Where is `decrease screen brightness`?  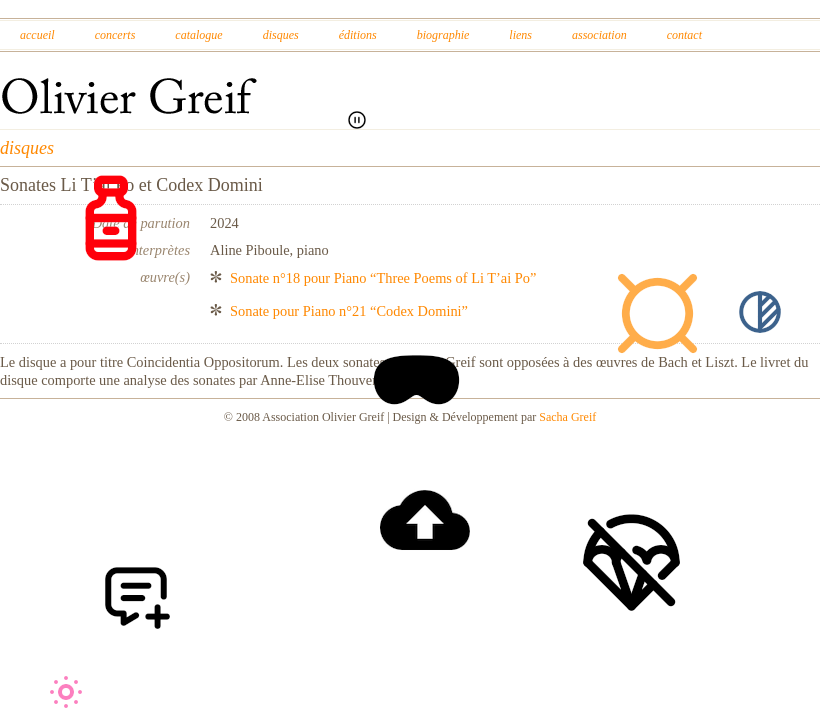
decrease screen brightness is located at coordinates (66, 692).